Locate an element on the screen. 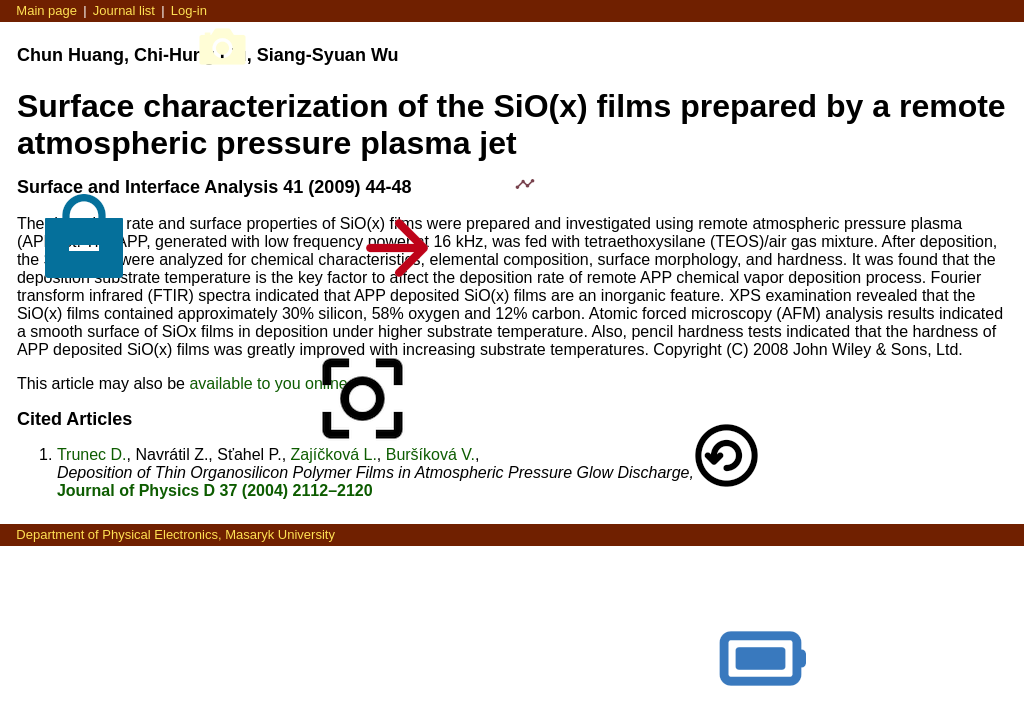  indicates full battery charge is located at coordinates (760, 658).